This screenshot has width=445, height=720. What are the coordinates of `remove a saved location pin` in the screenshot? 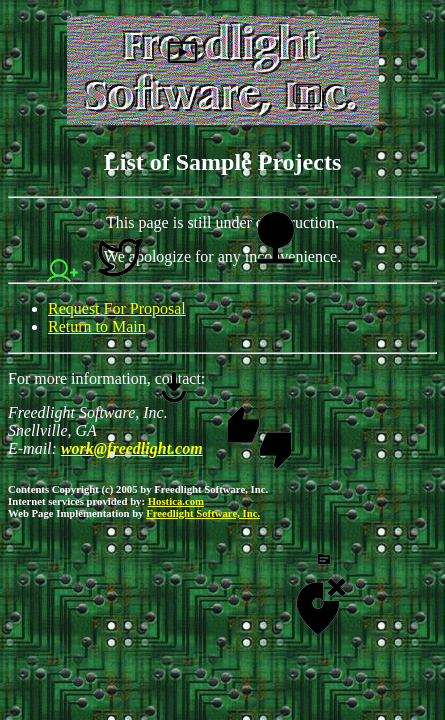 It's located at (318, 606).